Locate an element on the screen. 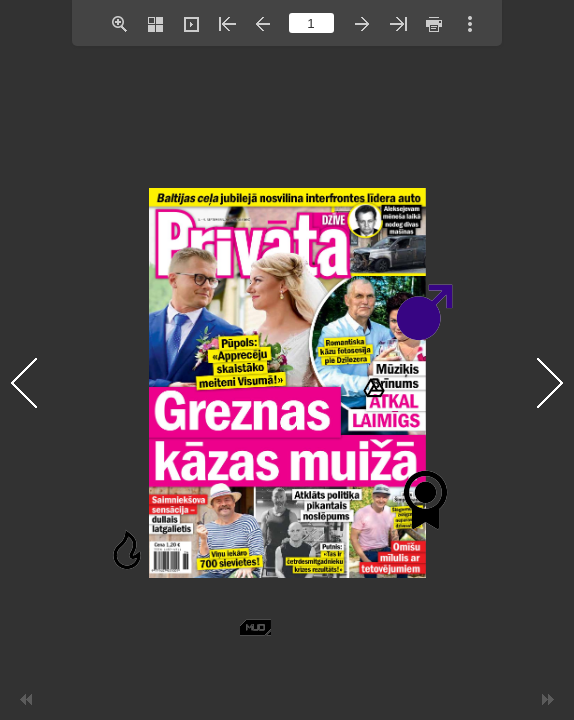 The width and height of the screenshot is (574, 720). view achievements or awards is located at coordinates (425, 500).